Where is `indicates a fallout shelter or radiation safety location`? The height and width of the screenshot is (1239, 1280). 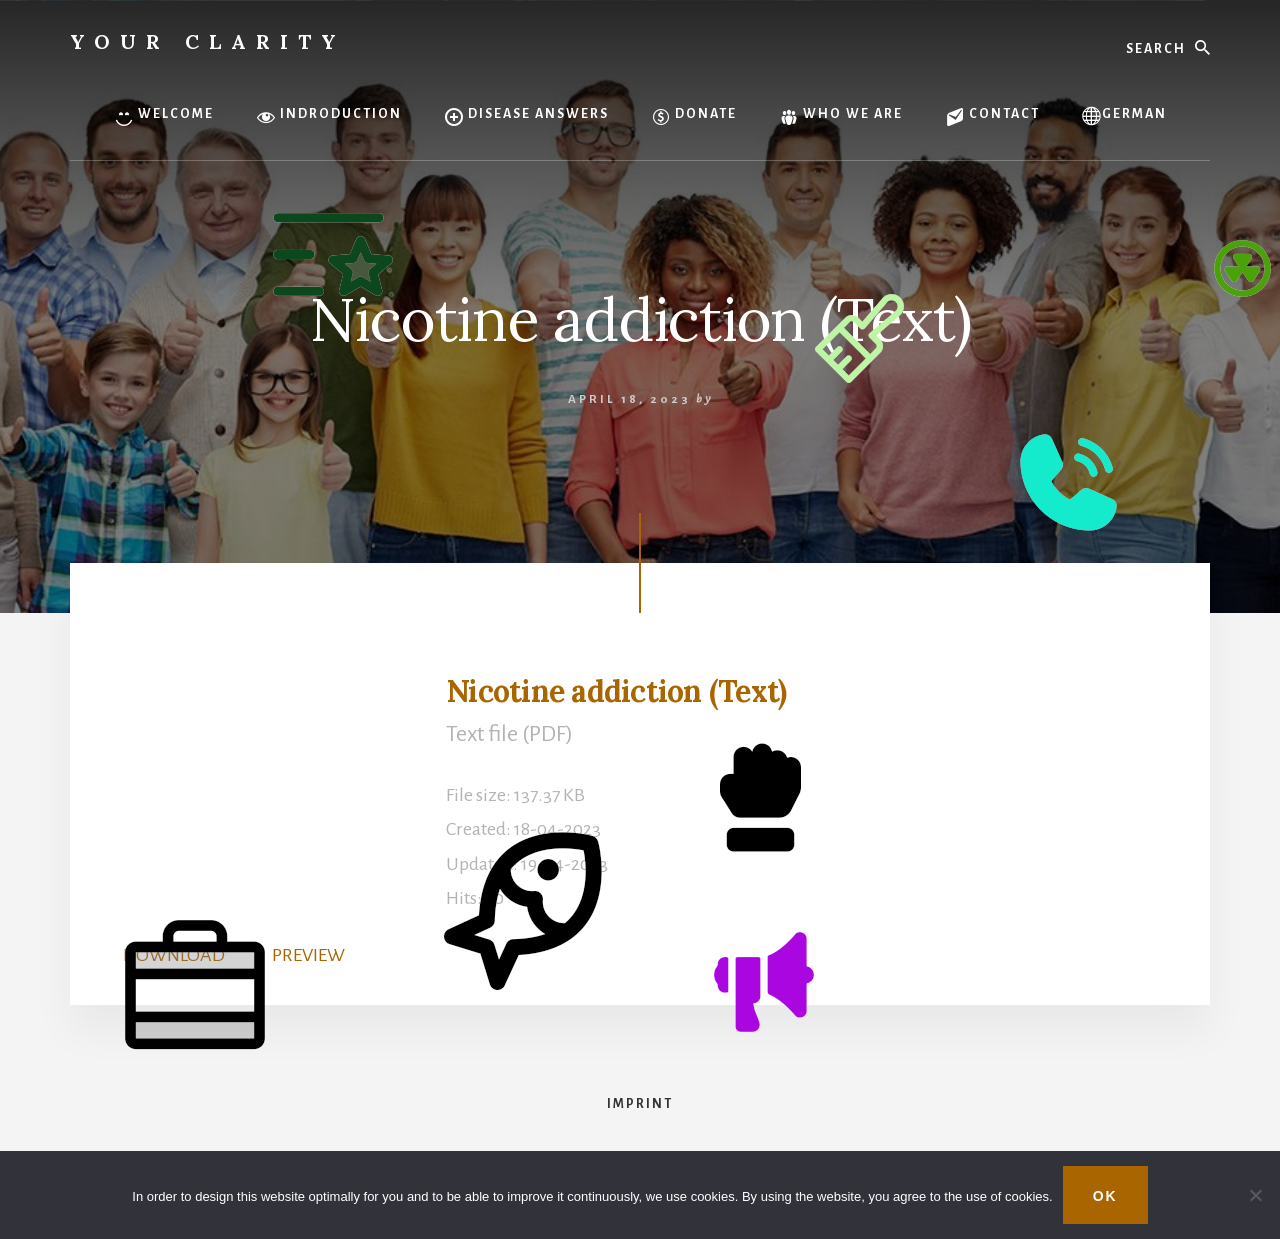 indicates a fallout shelter or radiation safety location is located at coordinates (1242, 268).